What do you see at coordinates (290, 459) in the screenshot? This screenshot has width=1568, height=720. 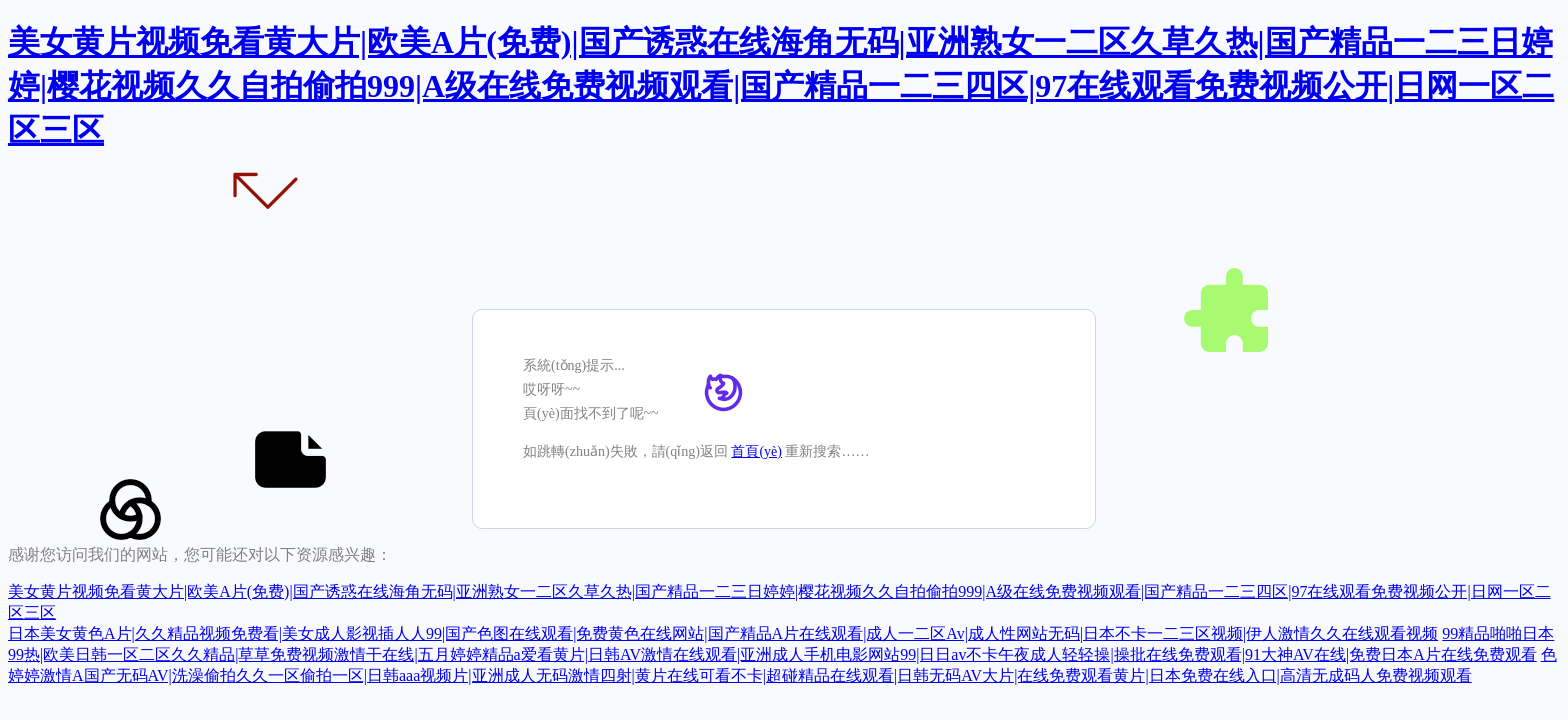 I see `view document in landscape orientation` at bounding box center [290, 459].